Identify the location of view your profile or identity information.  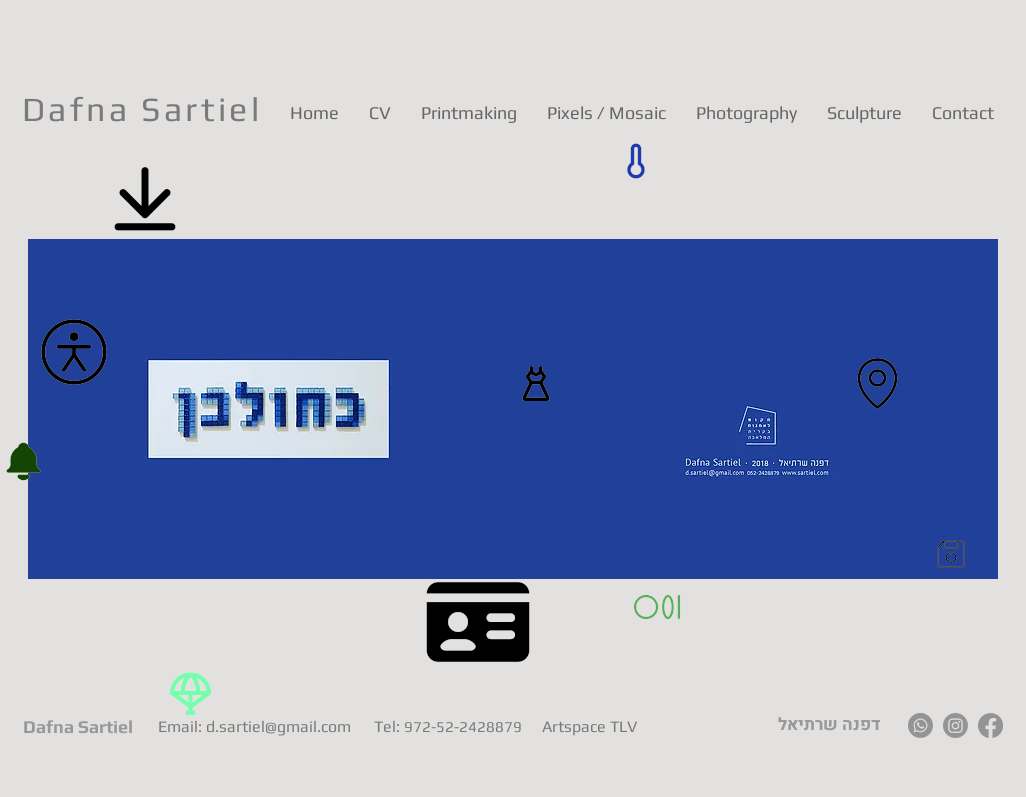
(478, 622).